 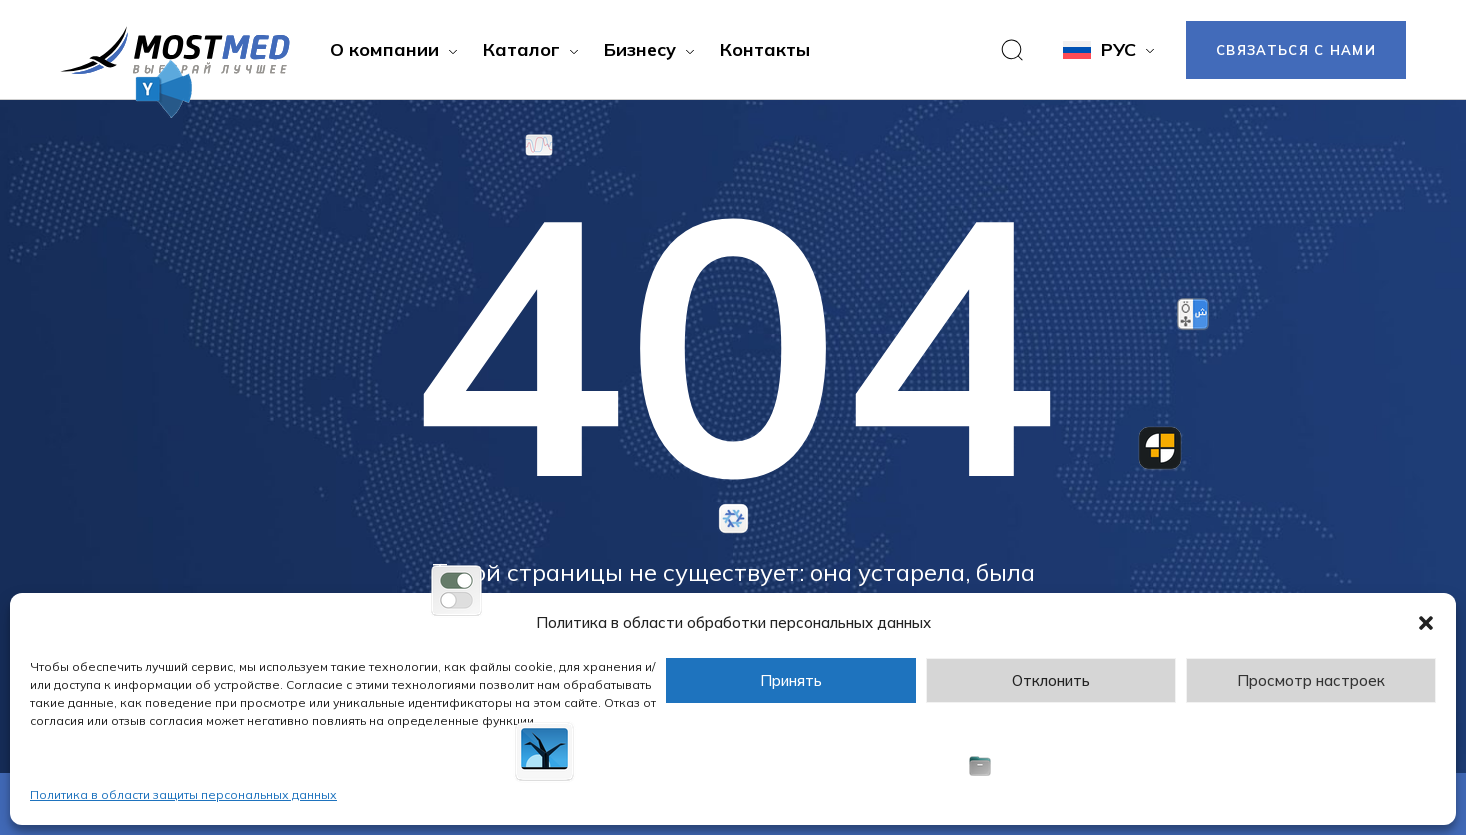 I want to click on open gnome characters app, so click(x=1193, y=314).